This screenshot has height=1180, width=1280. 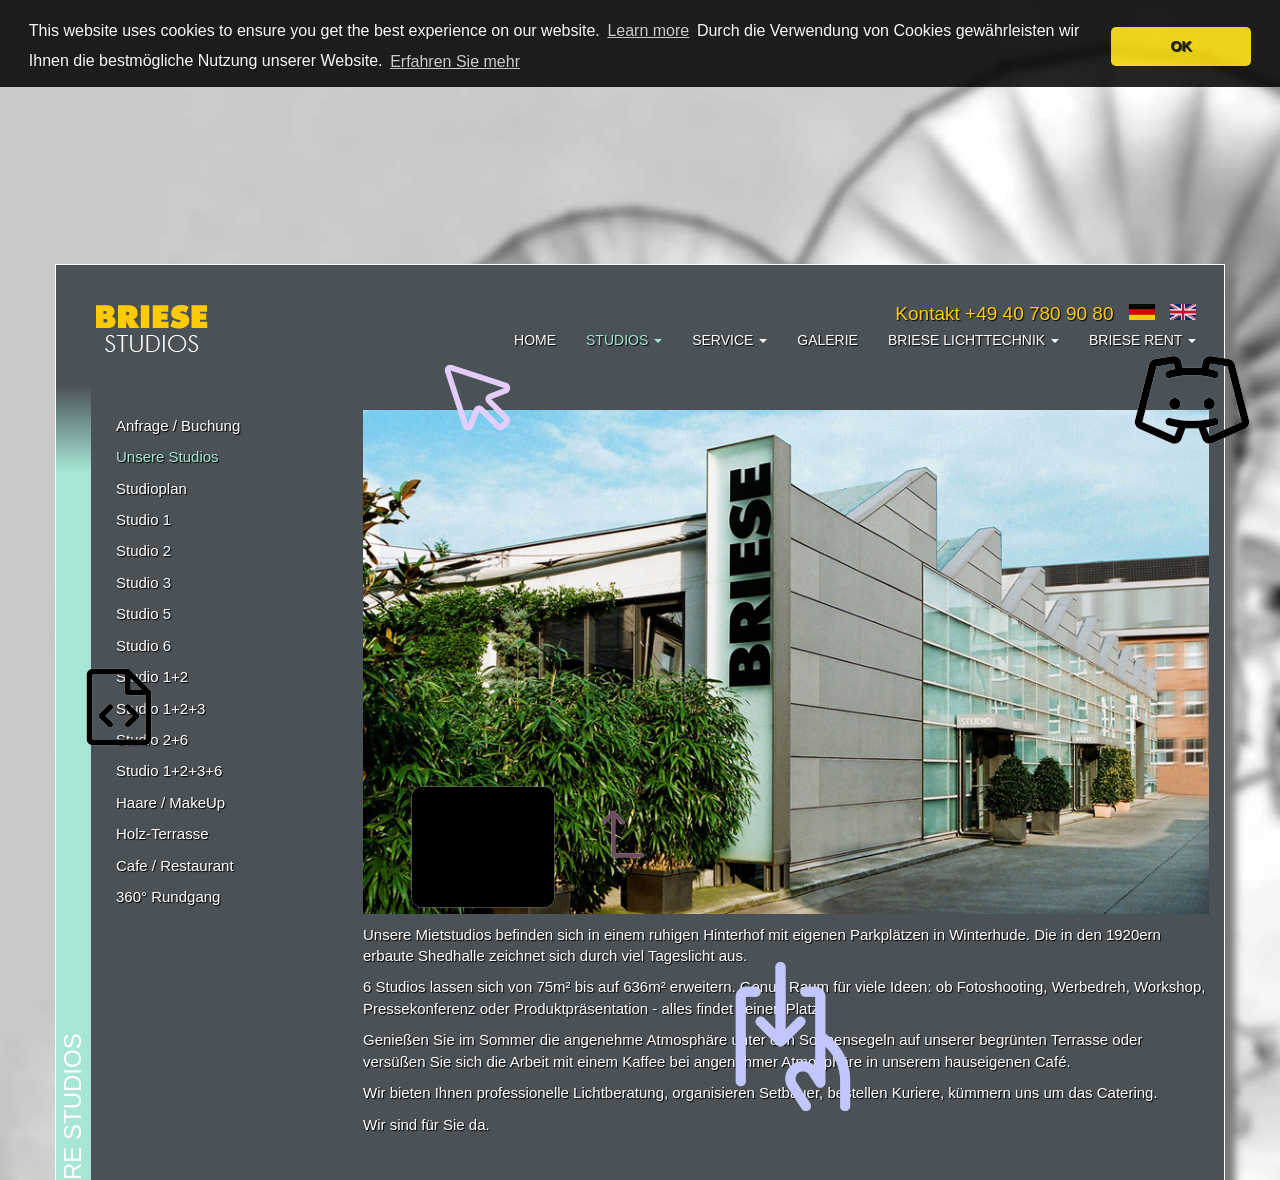 I want to click on placeholder for image or media content, so click(x=483, y=847).